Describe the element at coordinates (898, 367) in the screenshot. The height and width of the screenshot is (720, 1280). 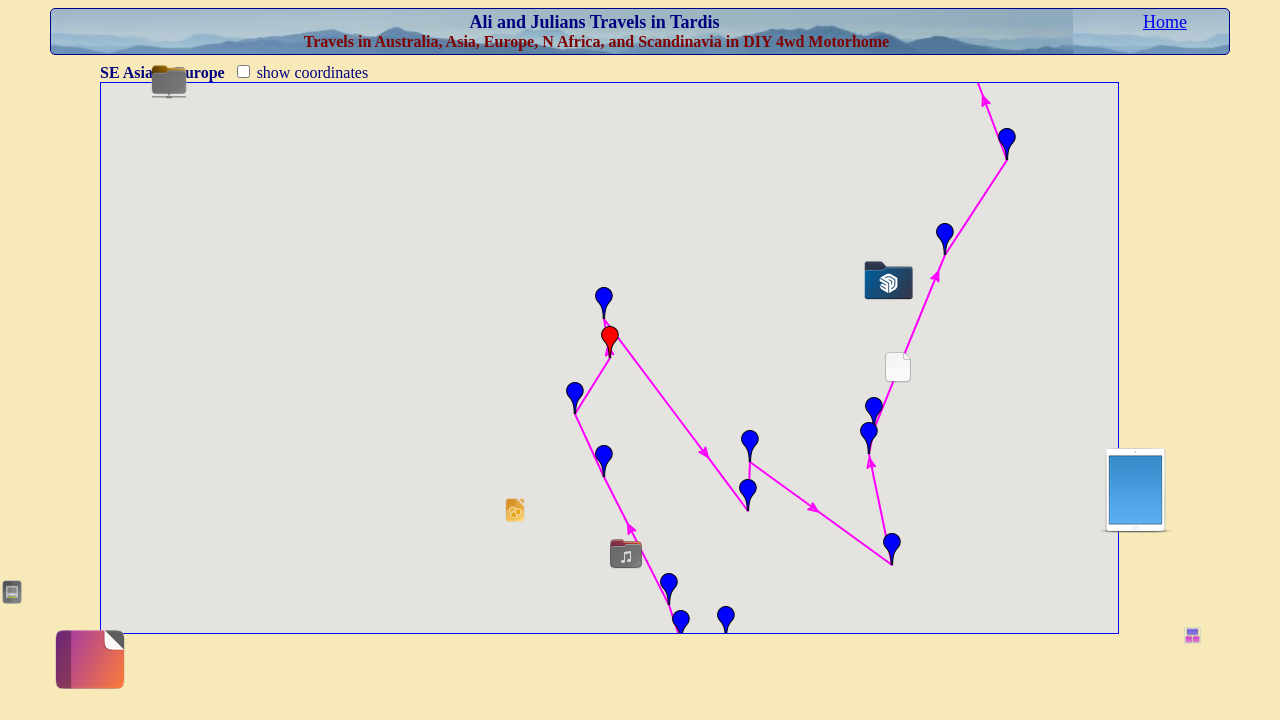
I see `preview a text file before opening` at that location.